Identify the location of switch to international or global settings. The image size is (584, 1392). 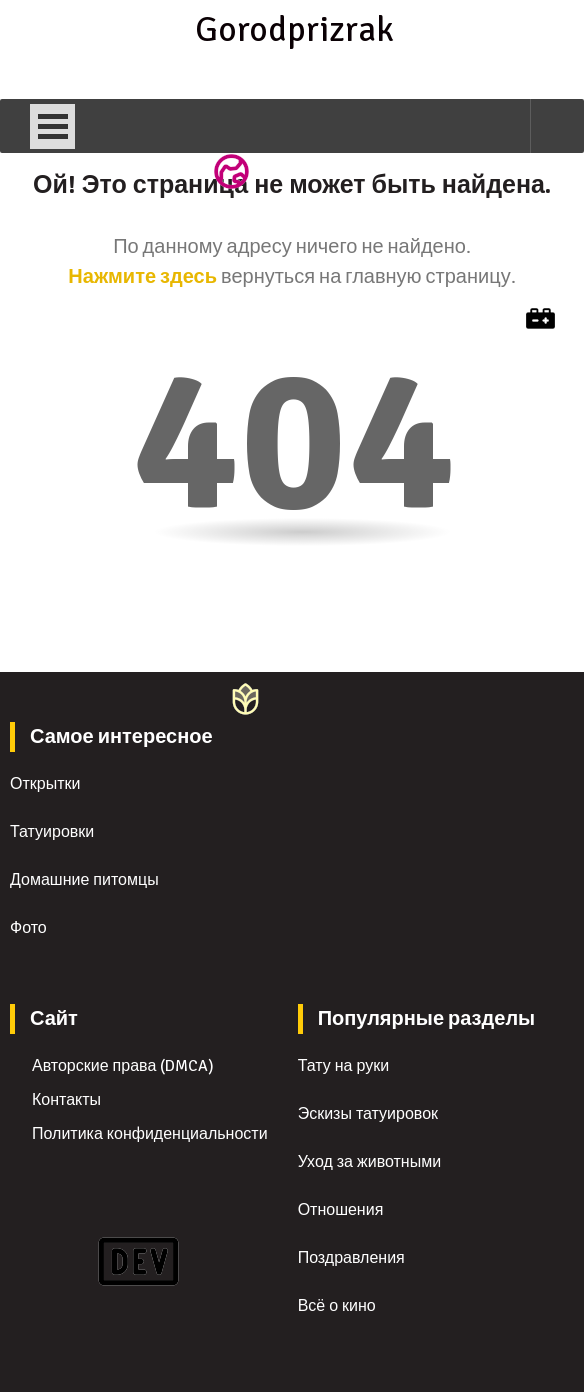
(231, 171).